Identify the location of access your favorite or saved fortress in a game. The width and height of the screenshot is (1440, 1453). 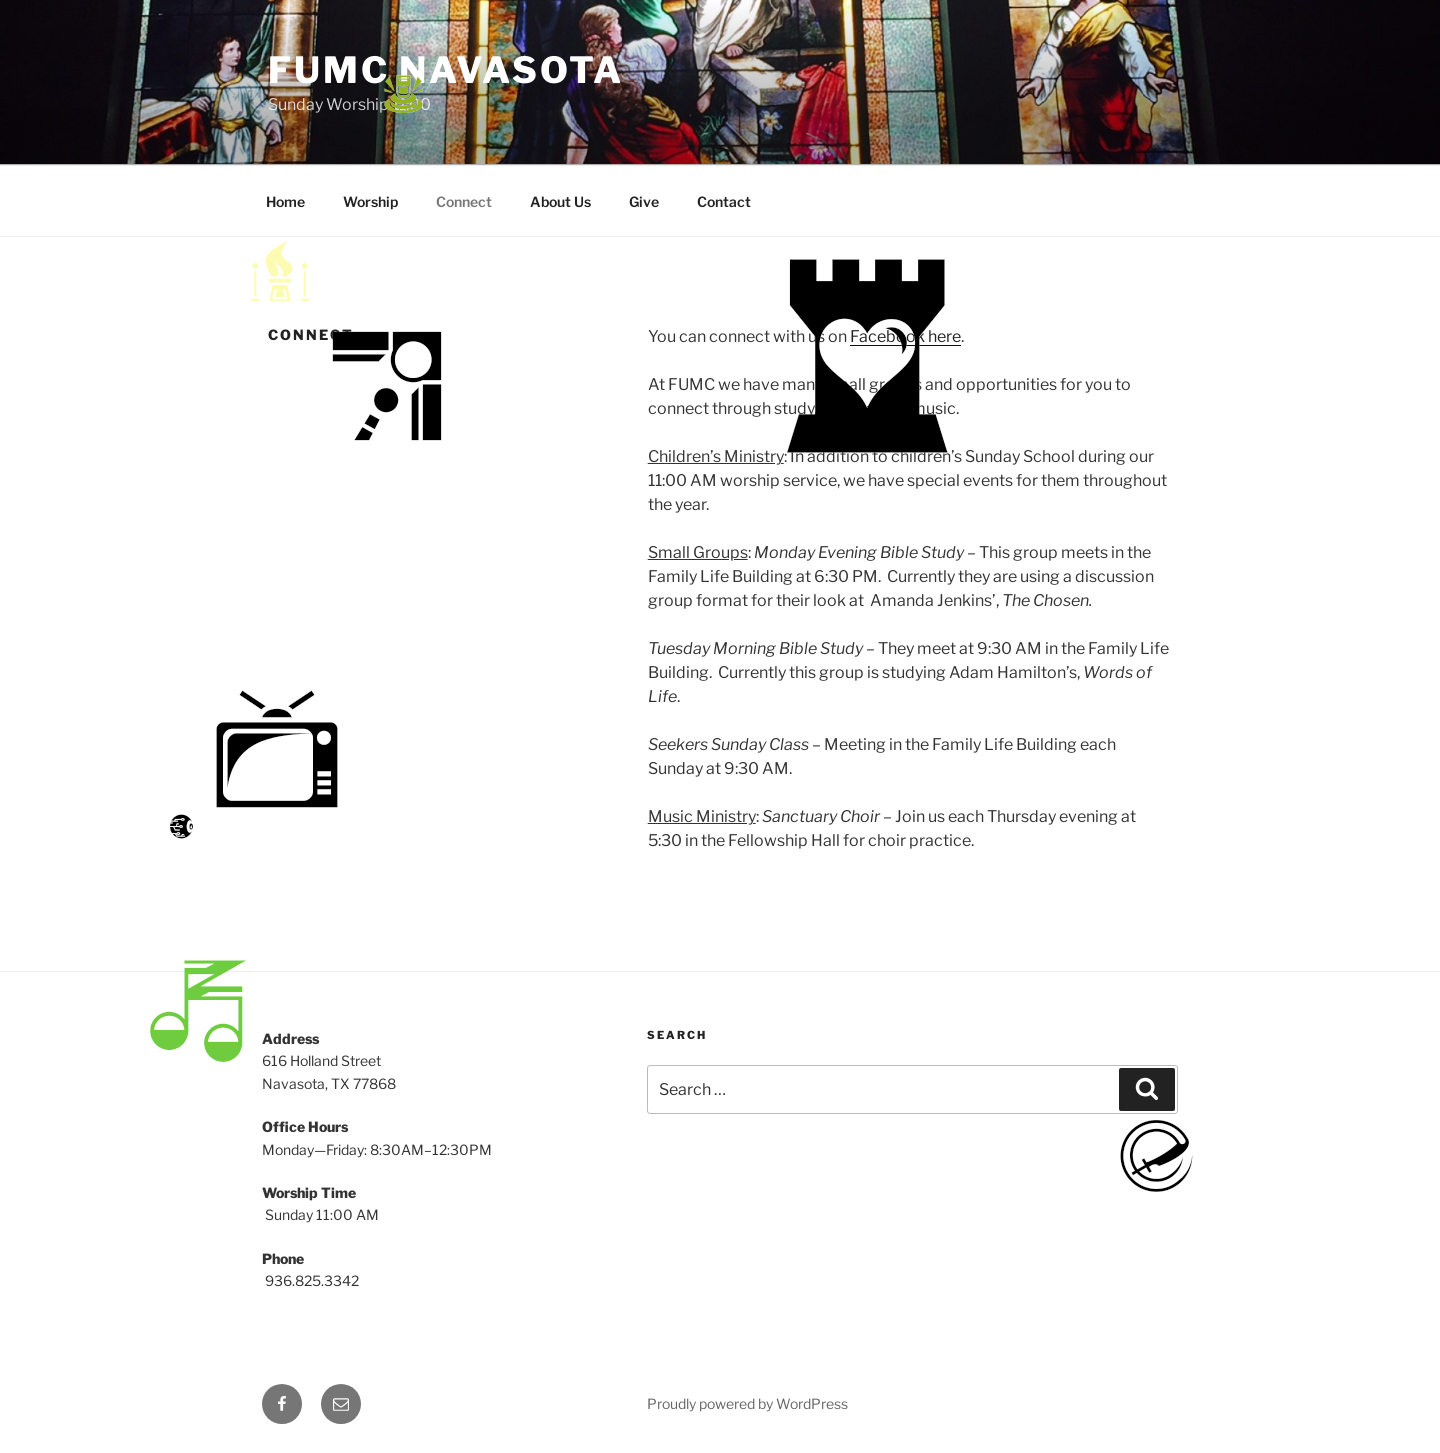
(867, 355).